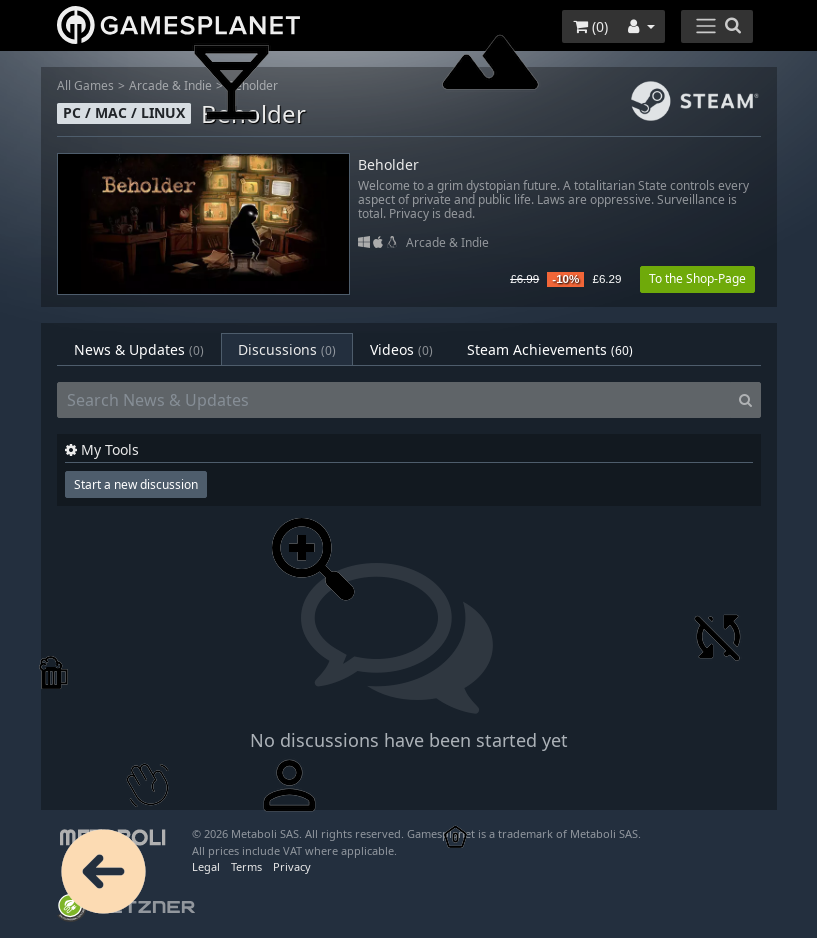 The image size is (817, 938). I want to click on go back to the previous screen, so click(103, 871).